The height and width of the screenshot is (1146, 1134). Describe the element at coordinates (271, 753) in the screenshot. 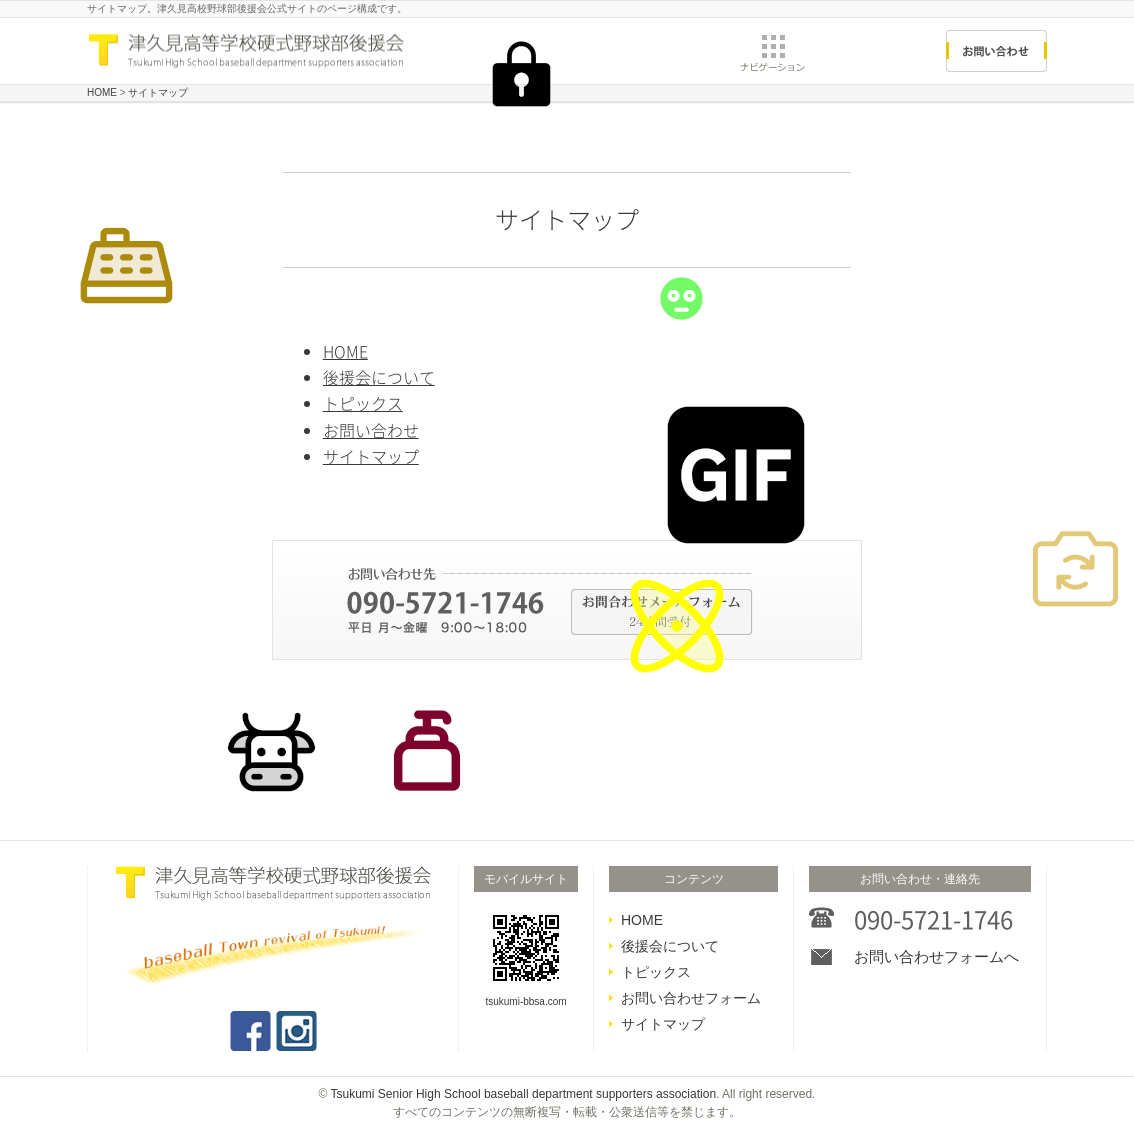

I see `browse farm or agricultural content` at that location.